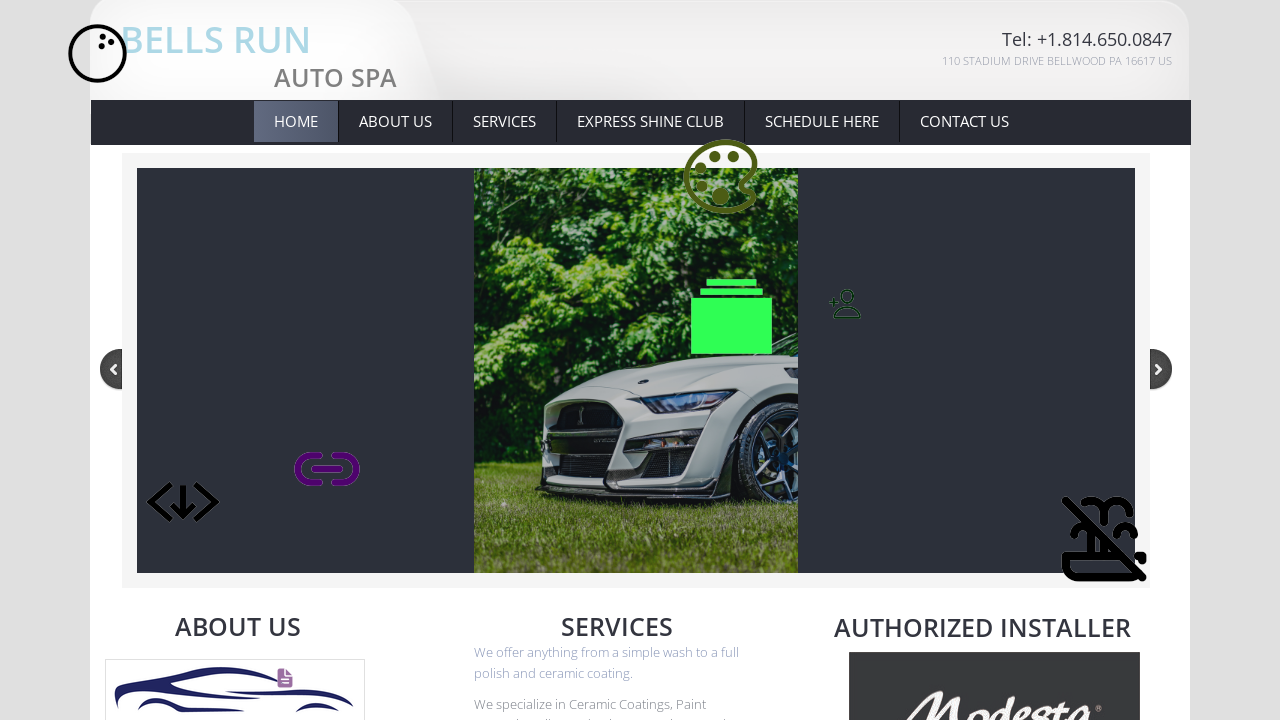  What do you see at coordinates (183, 502) in the screenshot?
I see `download source code or script files` at bounding box center [183, 502].